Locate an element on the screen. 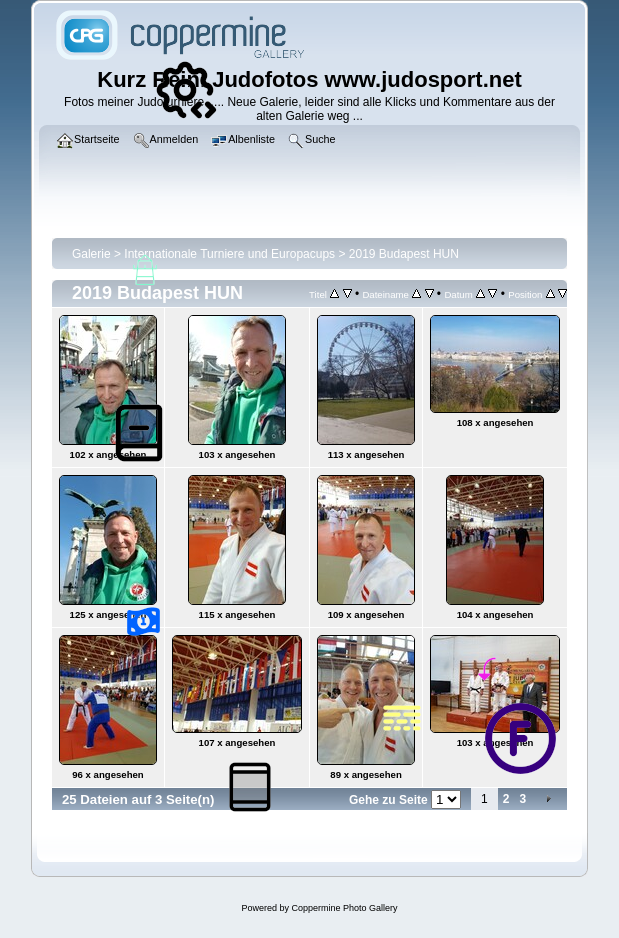 This screenshot has width=619, height=938. facebook shortcut or social sharing is located at coordinates (520, 738).